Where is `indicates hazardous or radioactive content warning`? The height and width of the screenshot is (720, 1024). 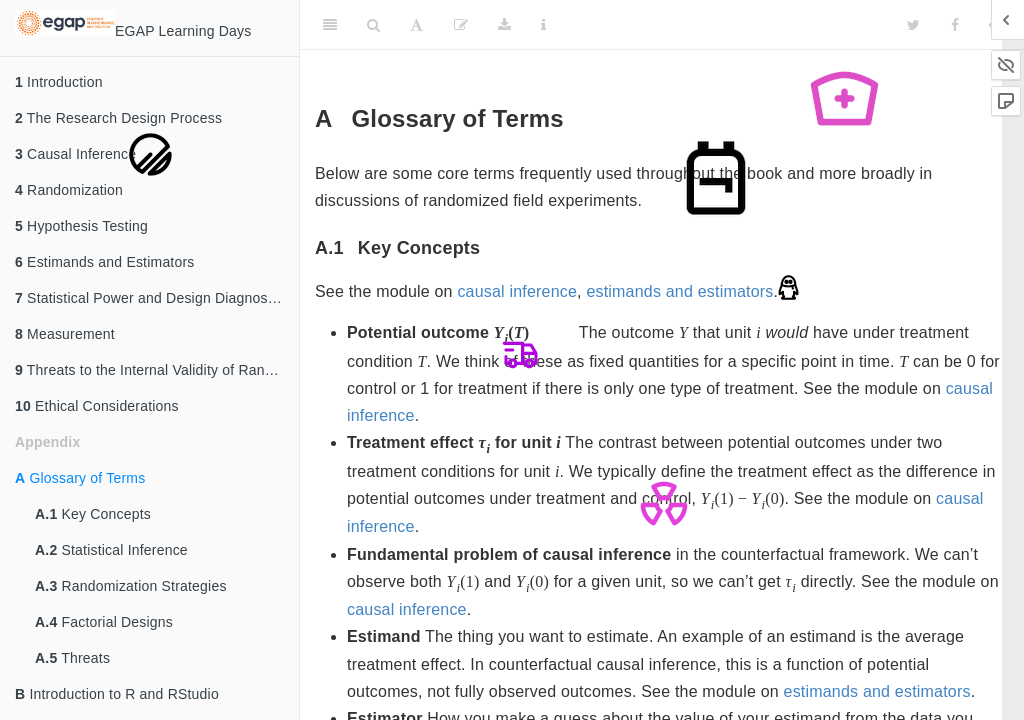
indicates hazardous or radioactive content warning is located at coordinates (664, 505).